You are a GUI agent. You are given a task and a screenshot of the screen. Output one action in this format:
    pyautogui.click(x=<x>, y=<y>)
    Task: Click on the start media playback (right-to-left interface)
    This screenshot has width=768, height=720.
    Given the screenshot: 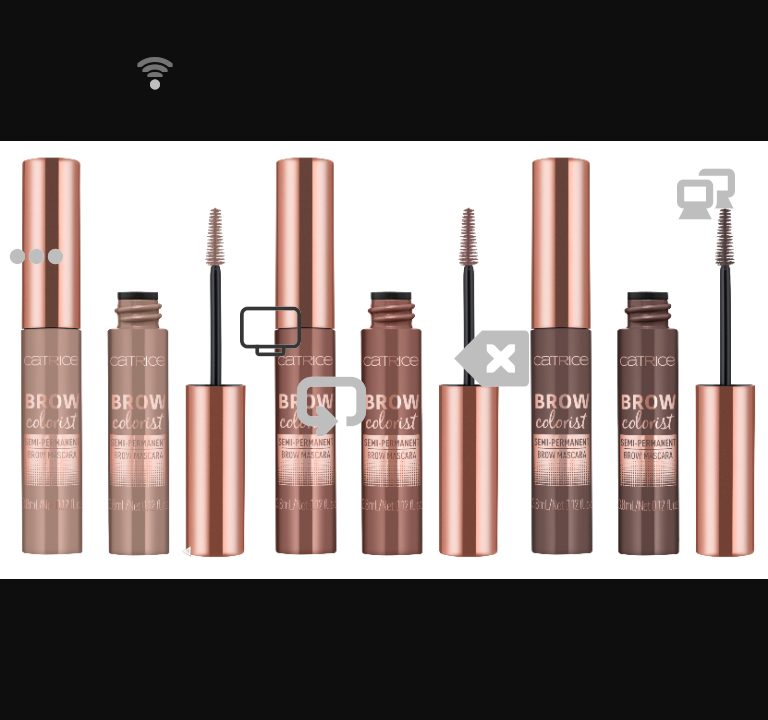 What is the action you would take?
    pyautogui.click(x=186, y=551)
    